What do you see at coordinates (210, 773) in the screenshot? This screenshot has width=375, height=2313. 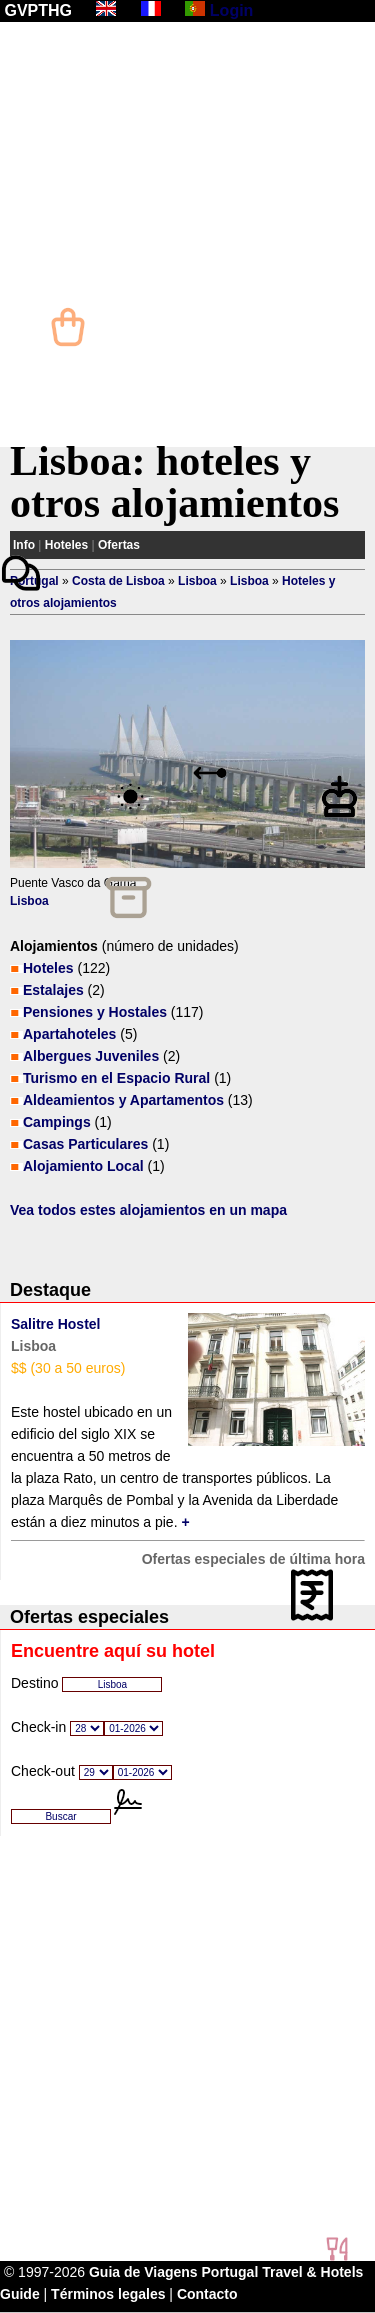 I see `go back to the previous screen` at bounding box center [210, 773].